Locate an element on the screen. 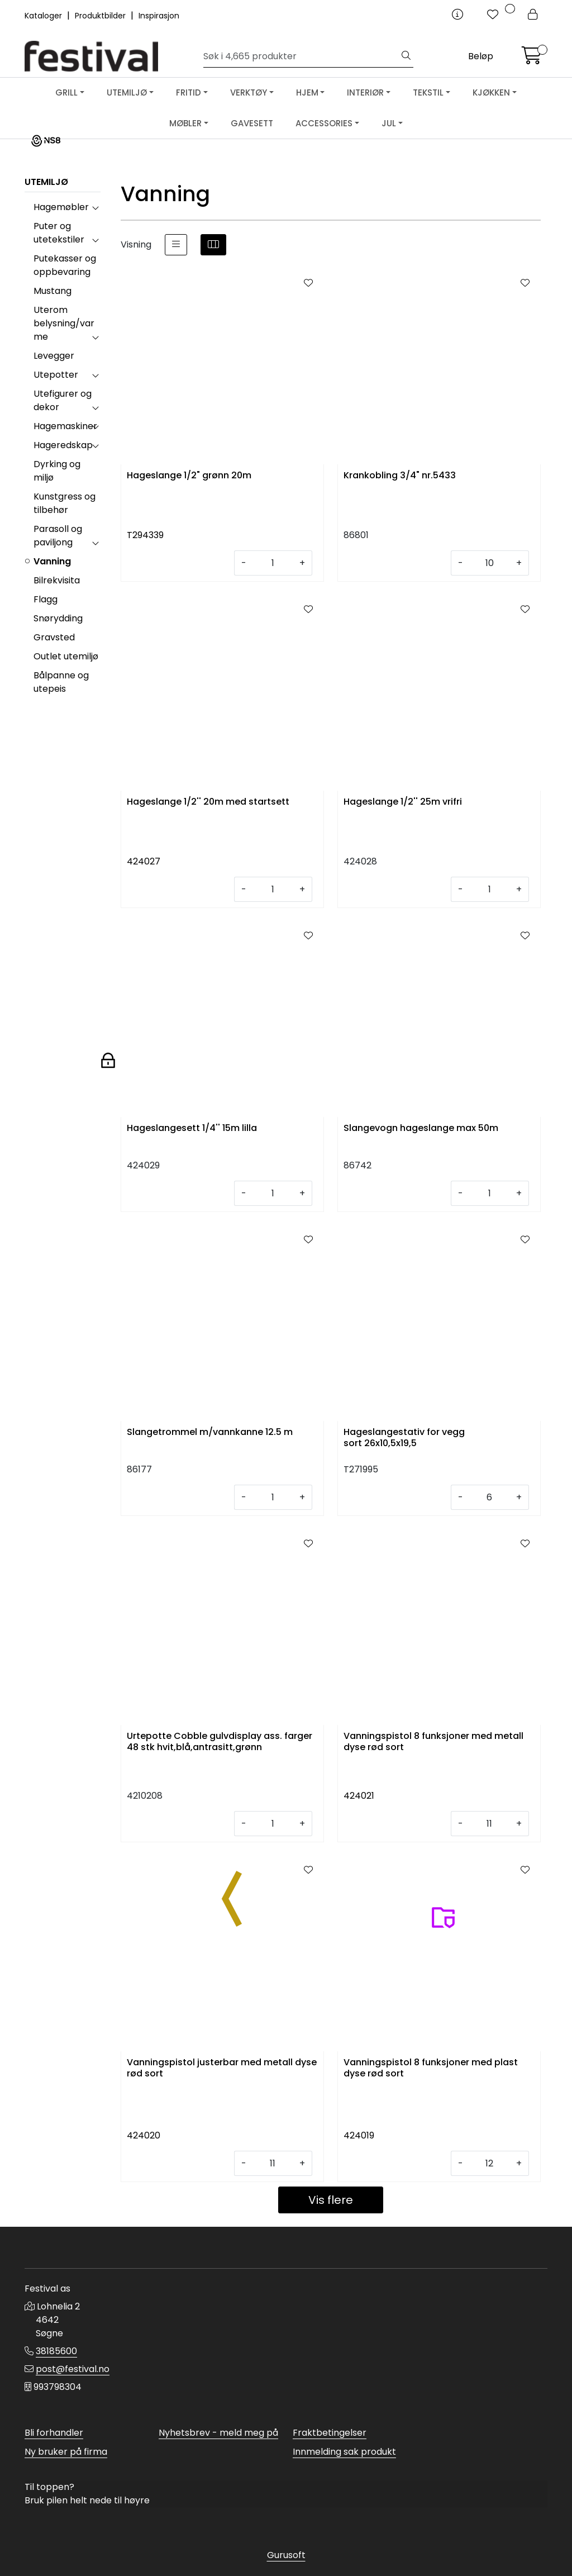 This screenshot has width=572, height=2576. access protected or secure files is located at coordinates (443, 1917).